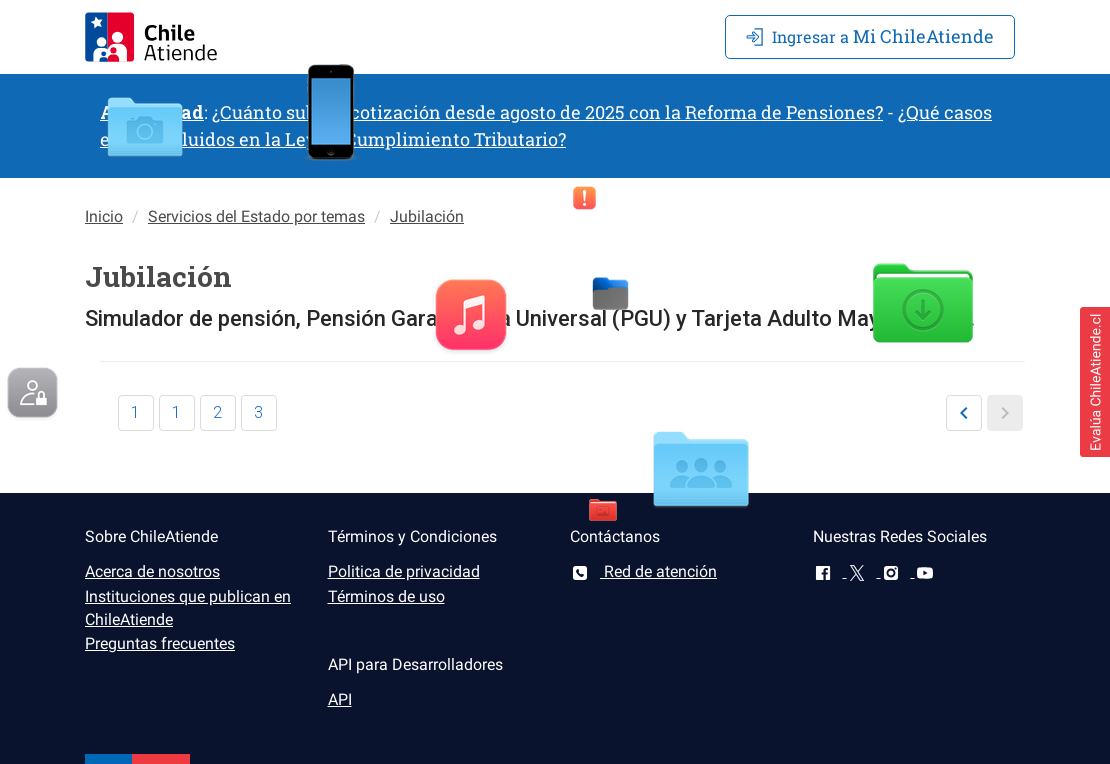 This screenshot has height=764, width=1110. I want to click on open multimedia or music app settings, so click(471, 316).